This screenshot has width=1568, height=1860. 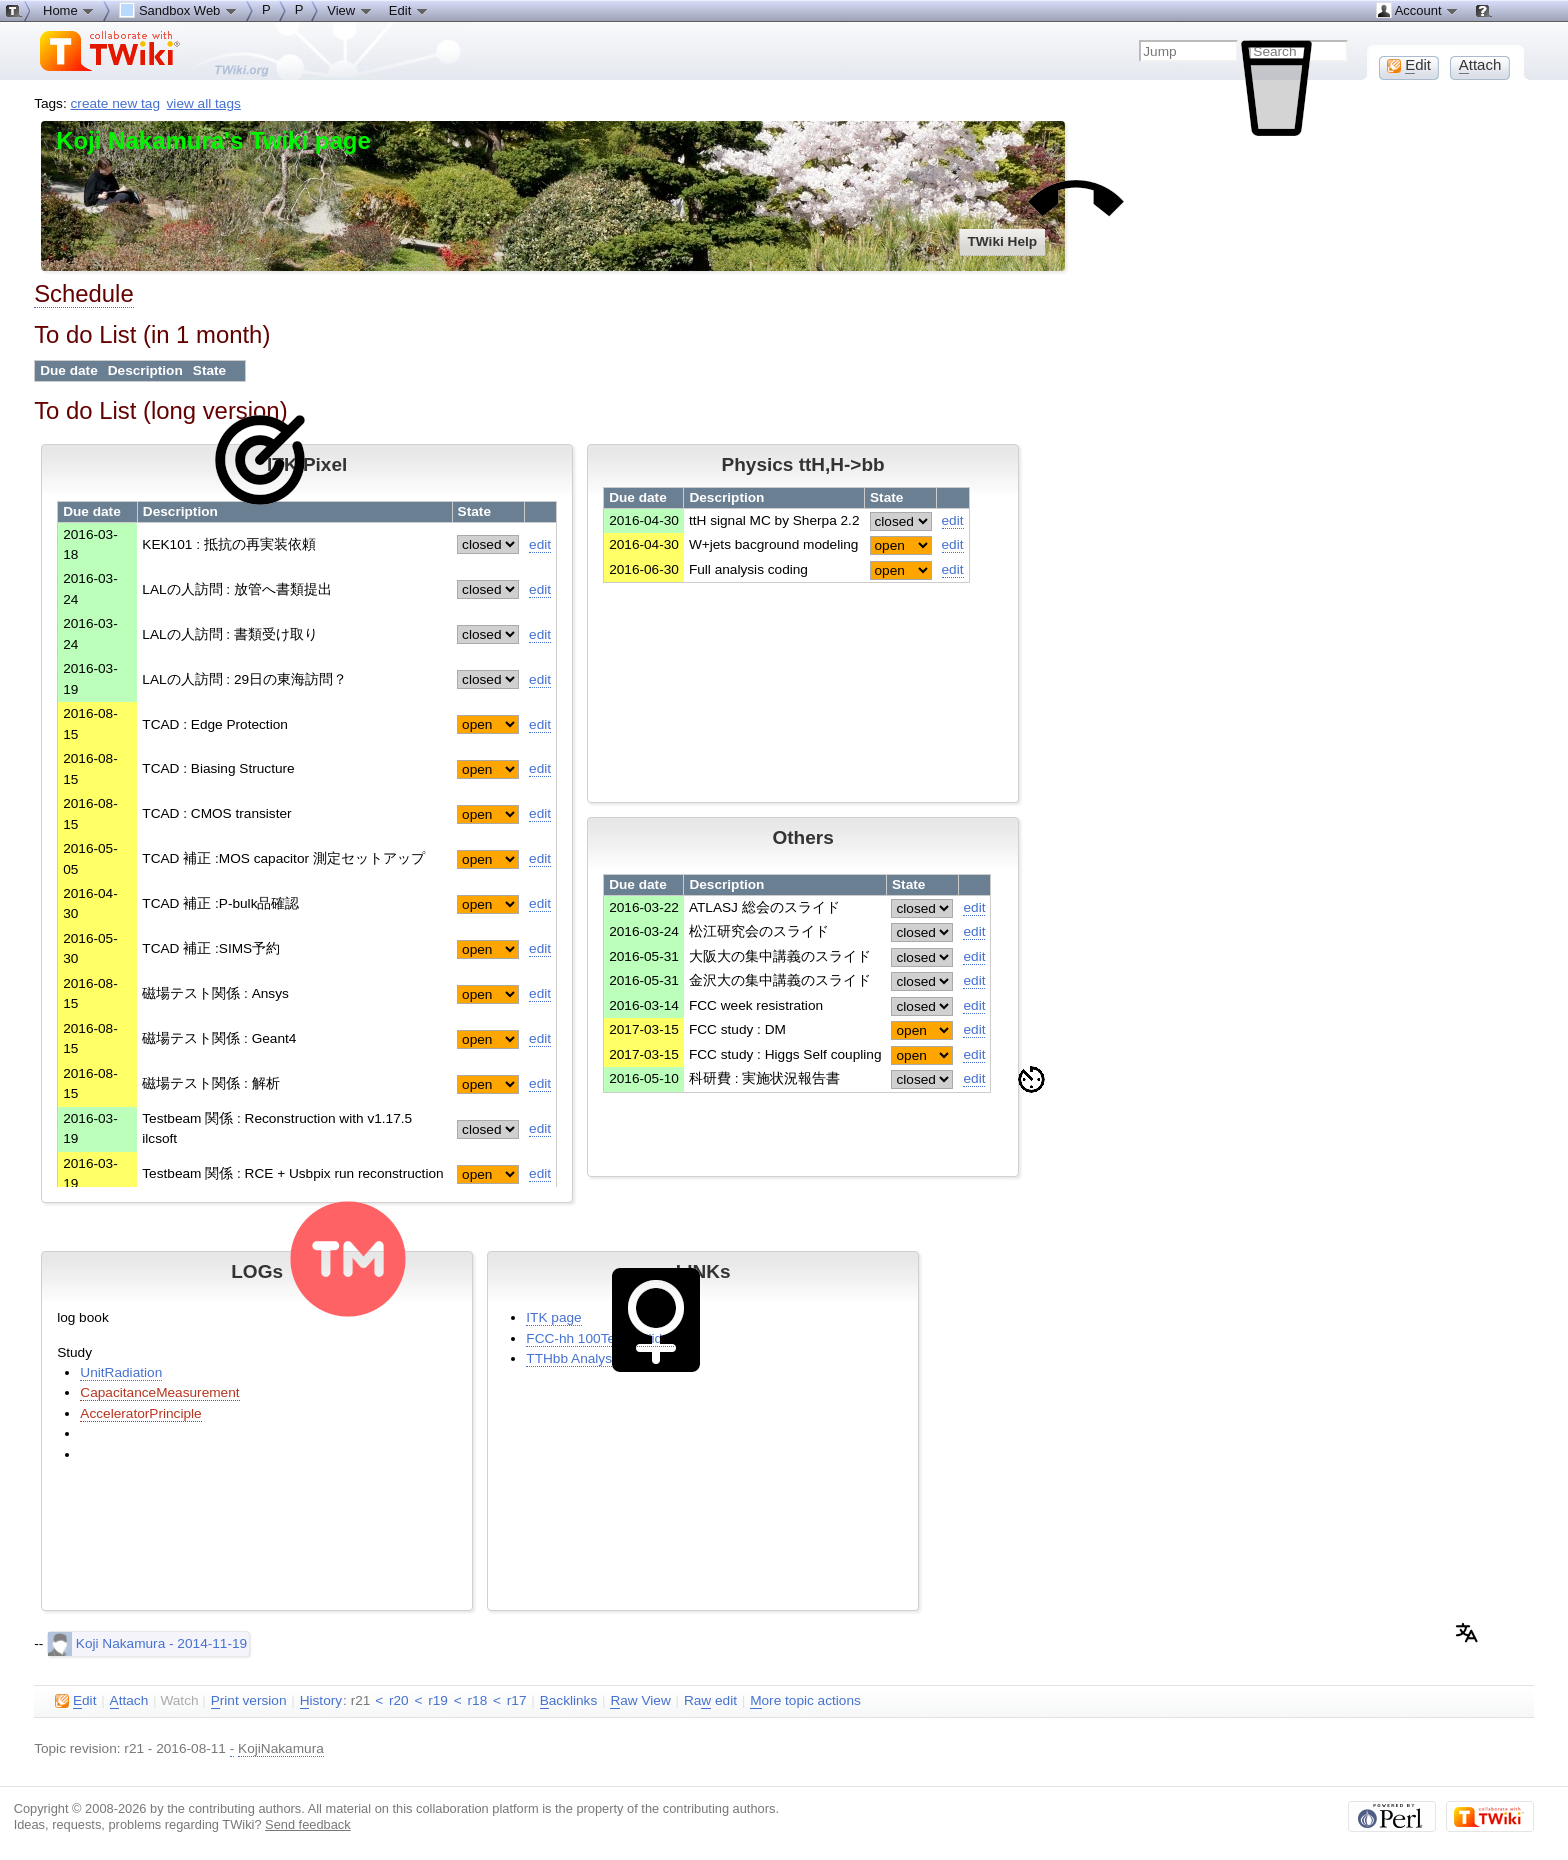 I want to click on indicates female gender option, so click(x=656, y=1320).